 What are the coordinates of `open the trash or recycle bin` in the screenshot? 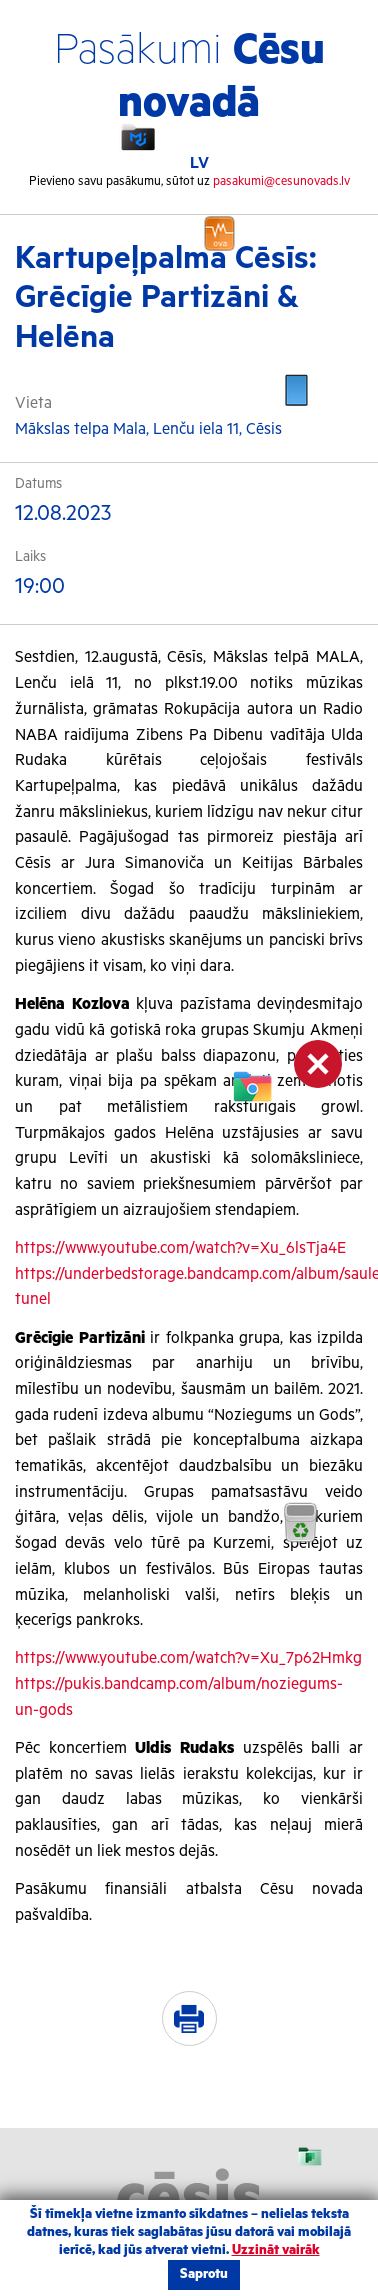 It's located at (300, 1522).